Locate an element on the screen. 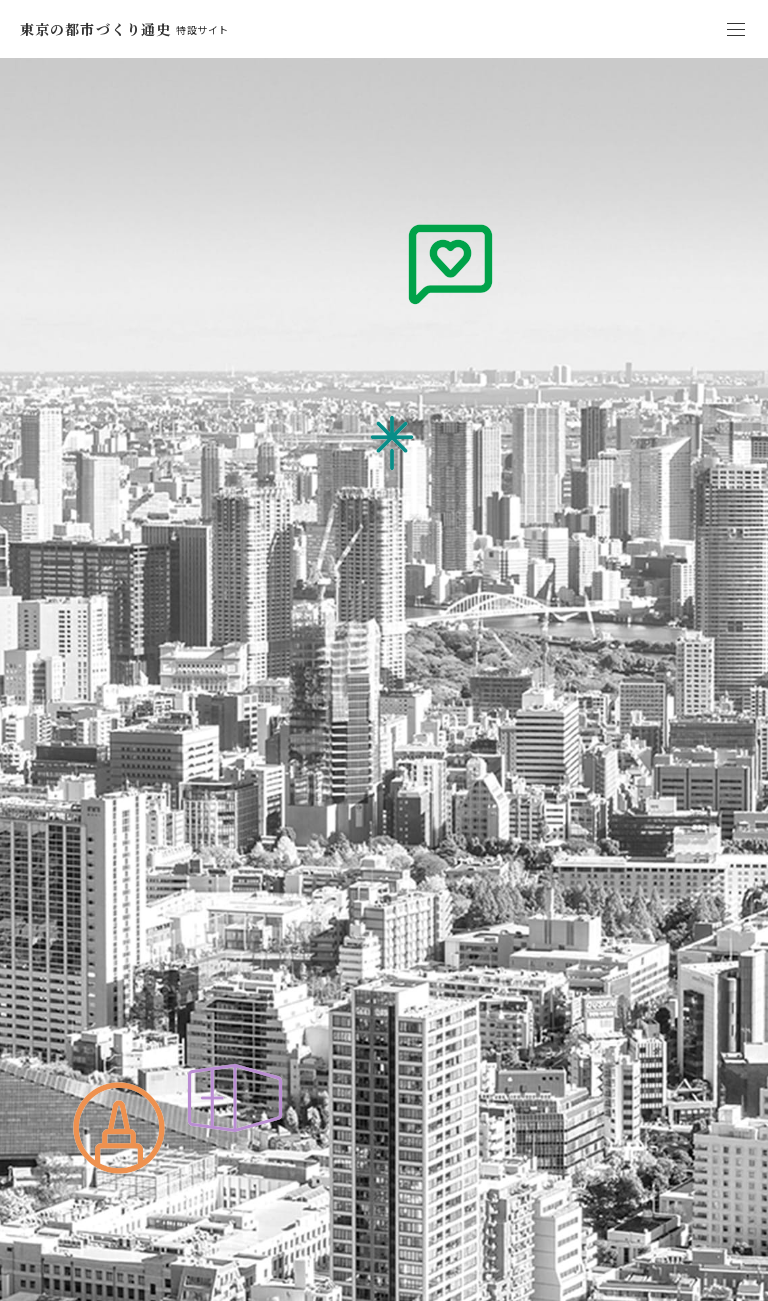  send a like or love reaction in chat is located at coordinates (450, 262).